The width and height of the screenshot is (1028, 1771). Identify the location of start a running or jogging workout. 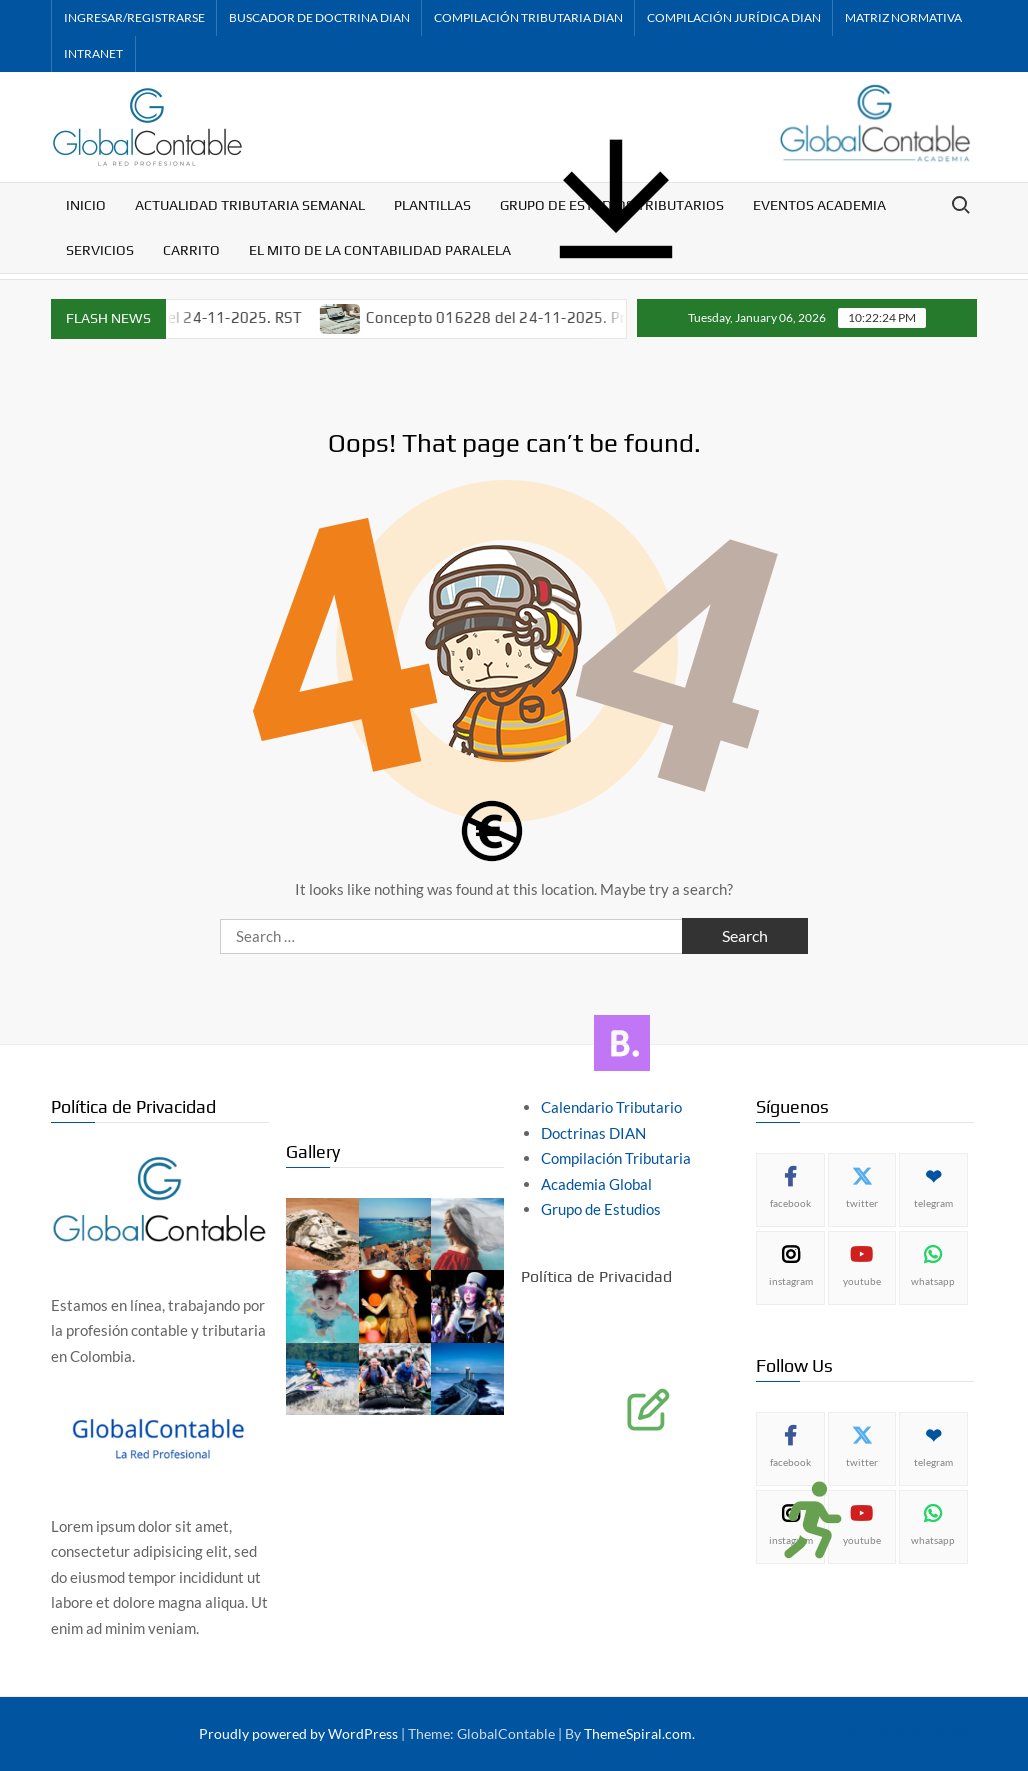
(815, 1521).